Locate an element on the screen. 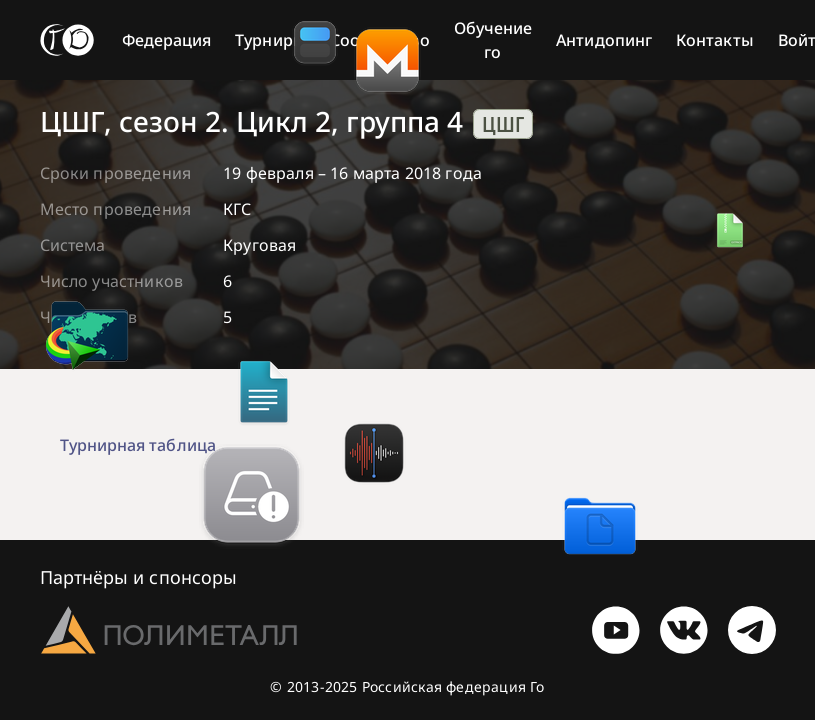  open the Monero cryptocurrency wallet app is located at coordinates (387, 60).